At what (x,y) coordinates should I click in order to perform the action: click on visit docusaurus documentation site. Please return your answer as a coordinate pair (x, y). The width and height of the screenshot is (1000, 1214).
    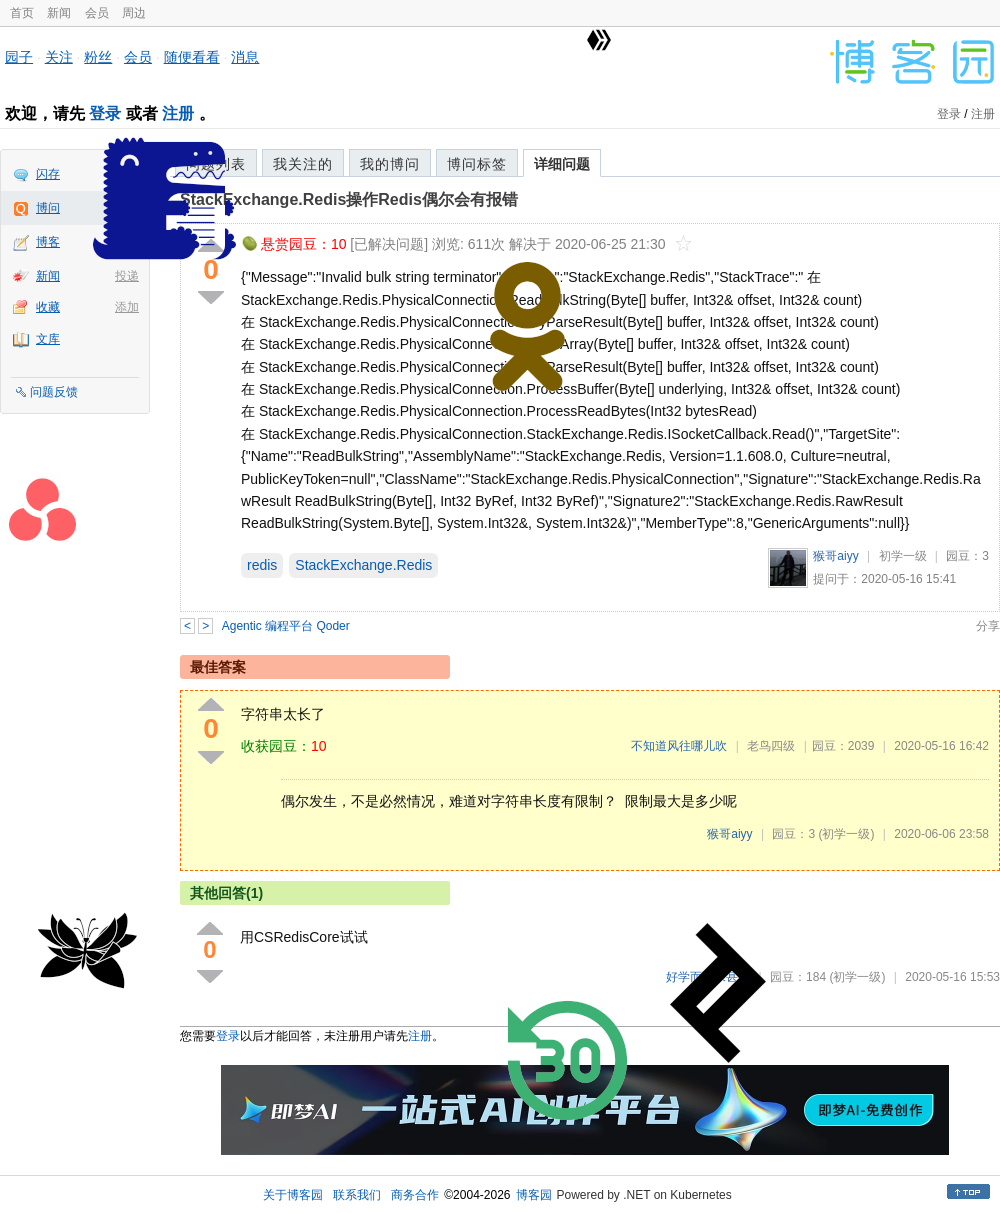
    Looking at the image, I should click on (164, 198).